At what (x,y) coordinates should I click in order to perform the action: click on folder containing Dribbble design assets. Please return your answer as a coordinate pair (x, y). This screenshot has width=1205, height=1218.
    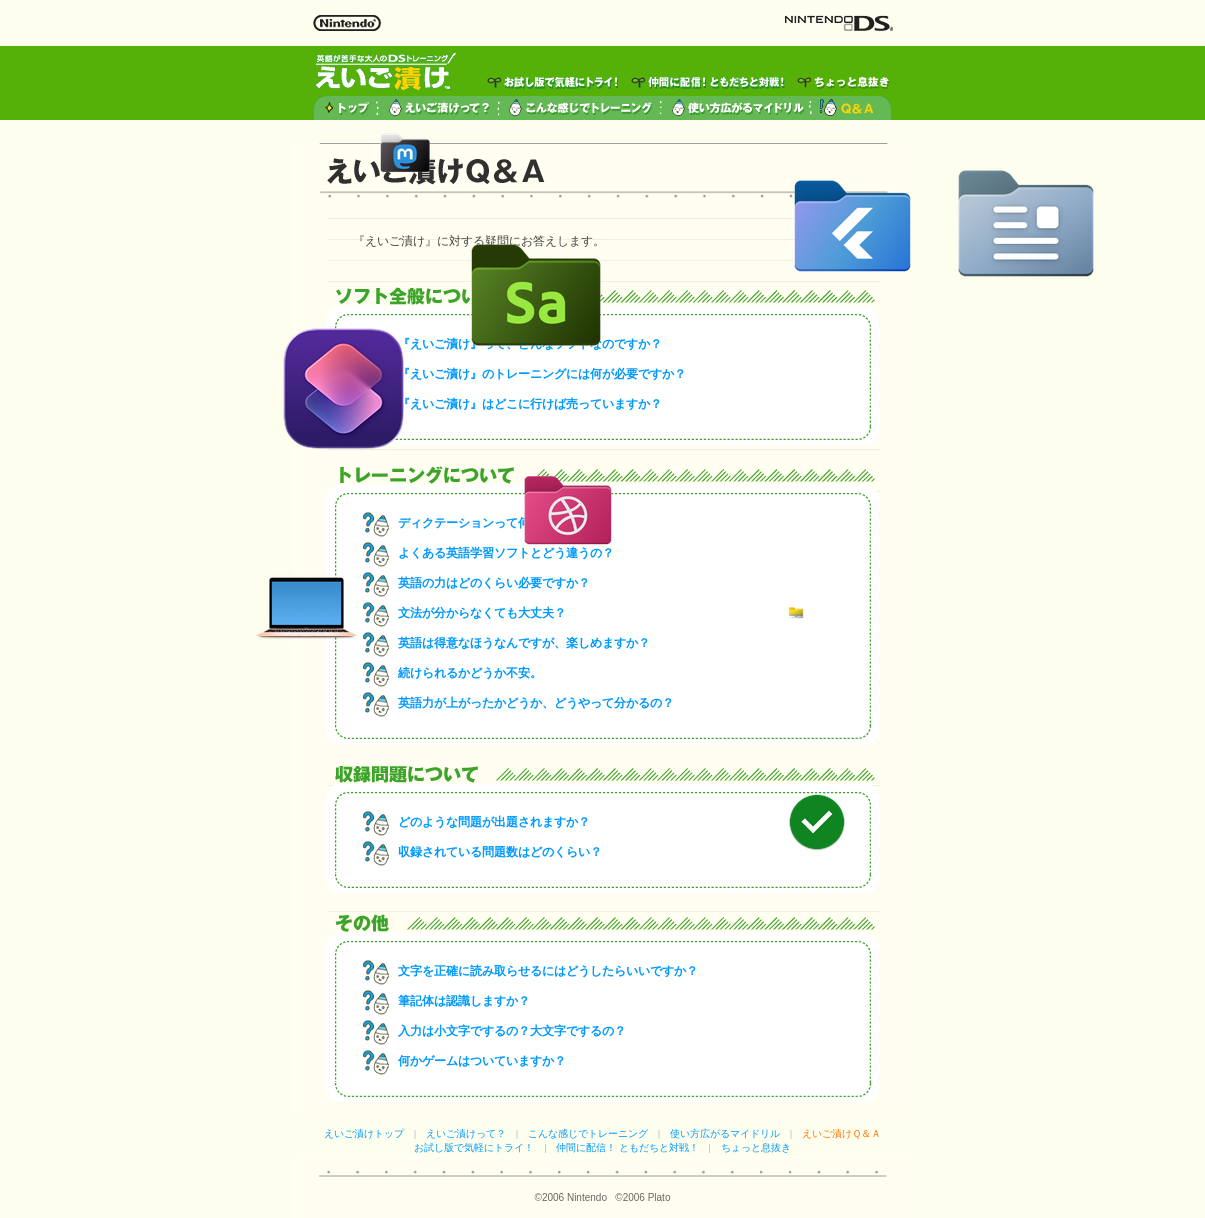
    Looking at the image, I should click on (567, 512).